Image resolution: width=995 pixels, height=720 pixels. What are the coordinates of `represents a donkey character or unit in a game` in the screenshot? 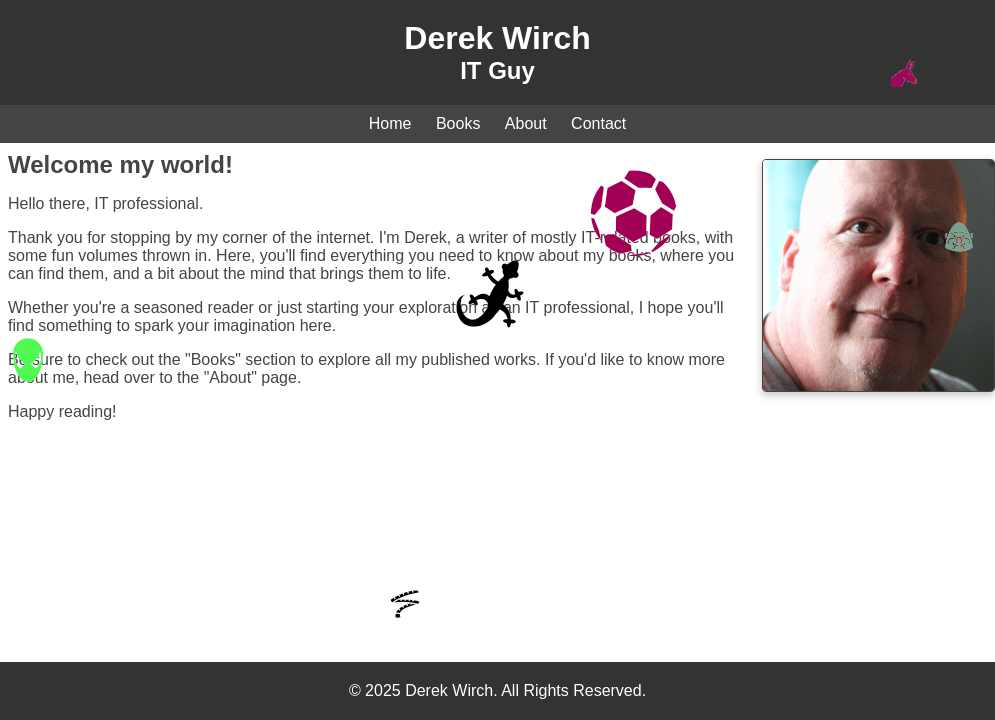 It's located at (904, 73).